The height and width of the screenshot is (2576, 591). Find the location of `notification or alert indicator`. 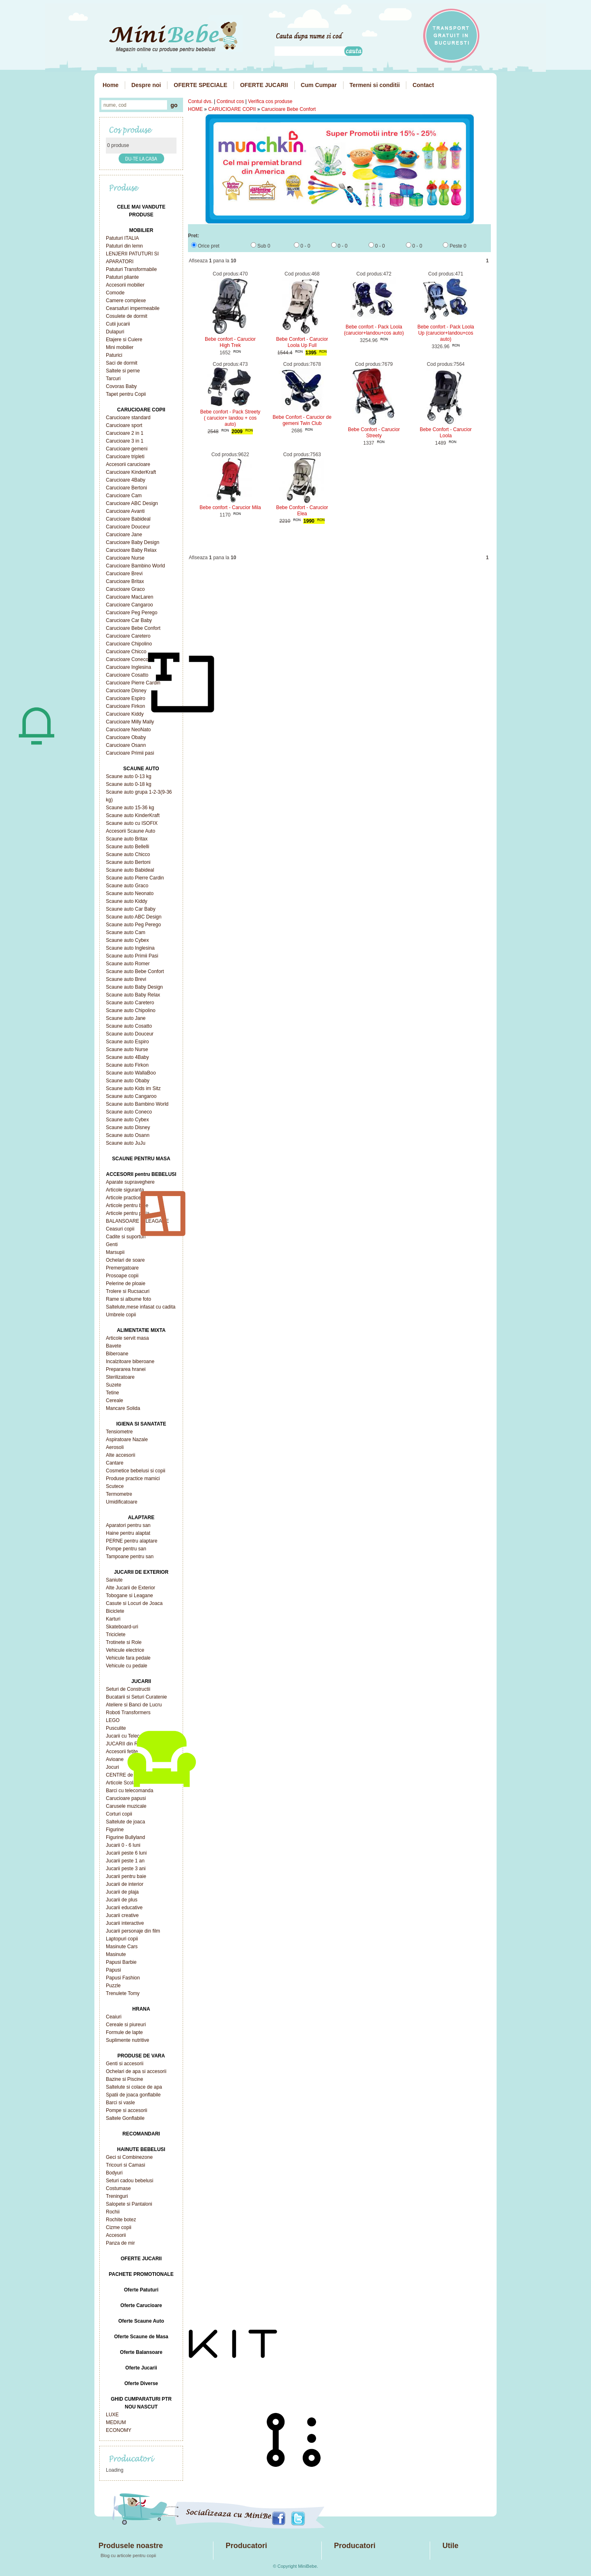

notification or alert indicator is located at coordinates (37, 725).